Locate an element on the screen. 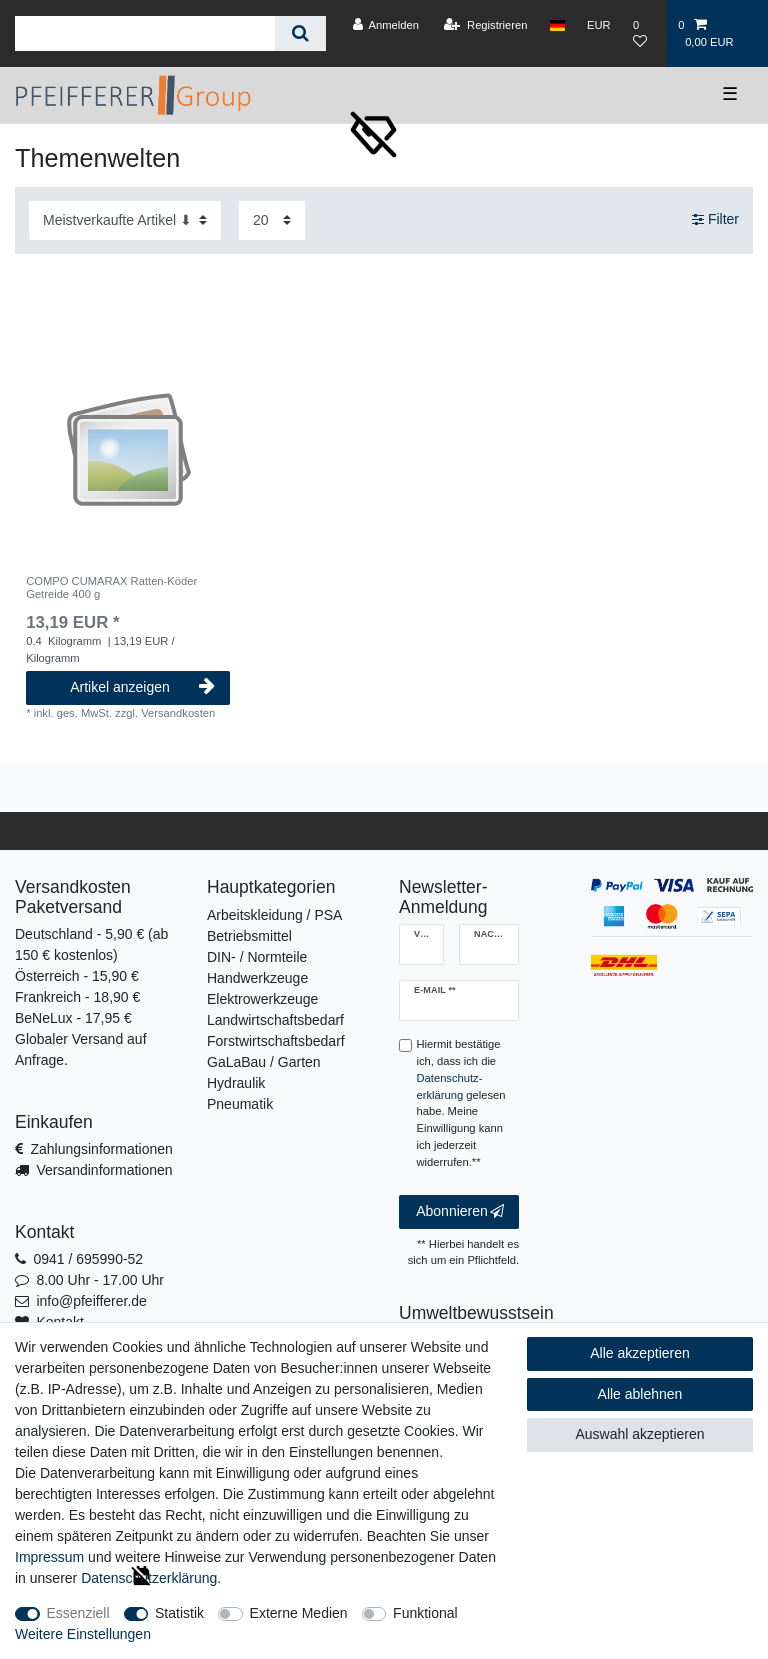  indicates premium features are unavailable is located at coordinates (373, 134).